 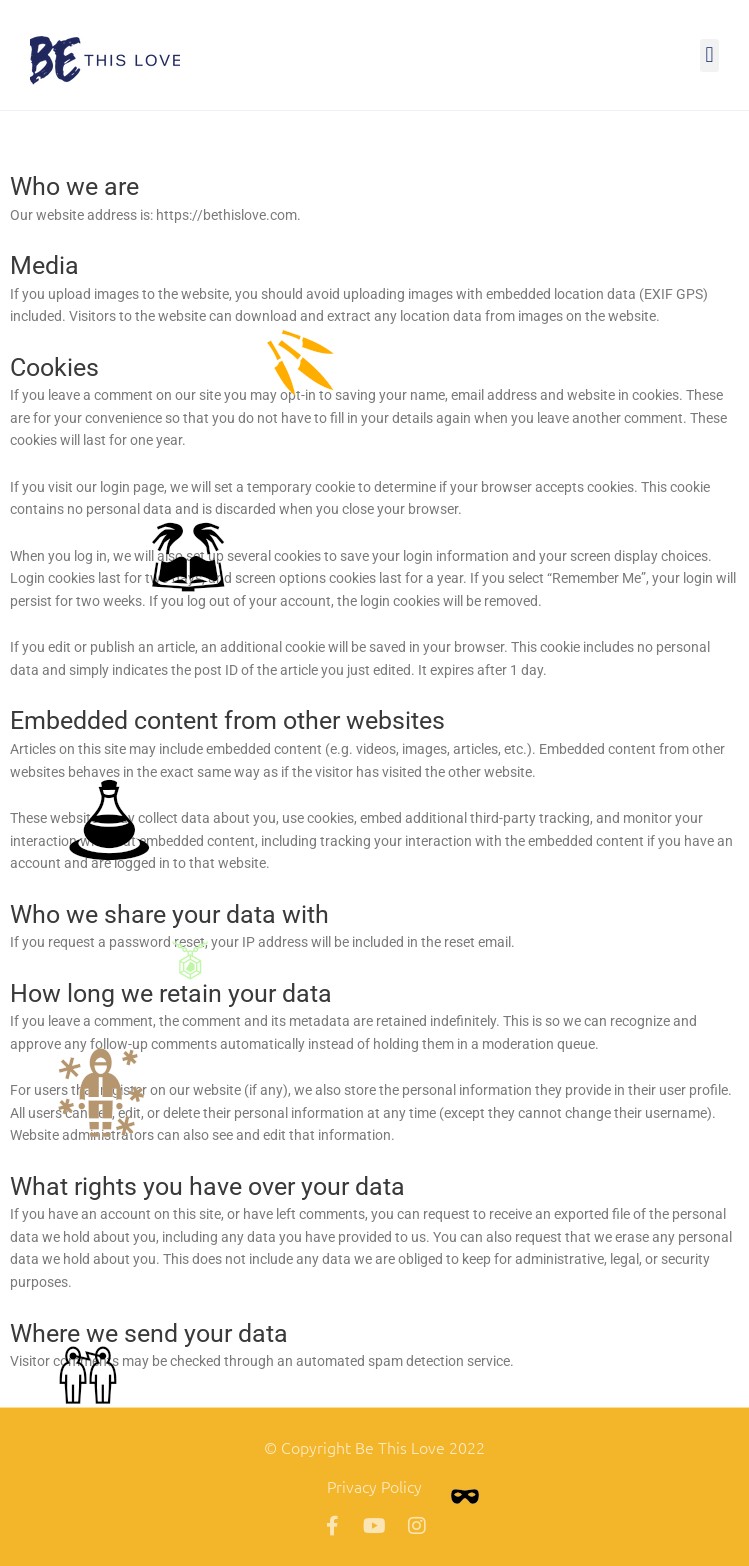 What do you see at coordinates (100, 1092) in the screenshot?
I see `indicates severe winter weather conditions` at bounding box center [100, 1092].